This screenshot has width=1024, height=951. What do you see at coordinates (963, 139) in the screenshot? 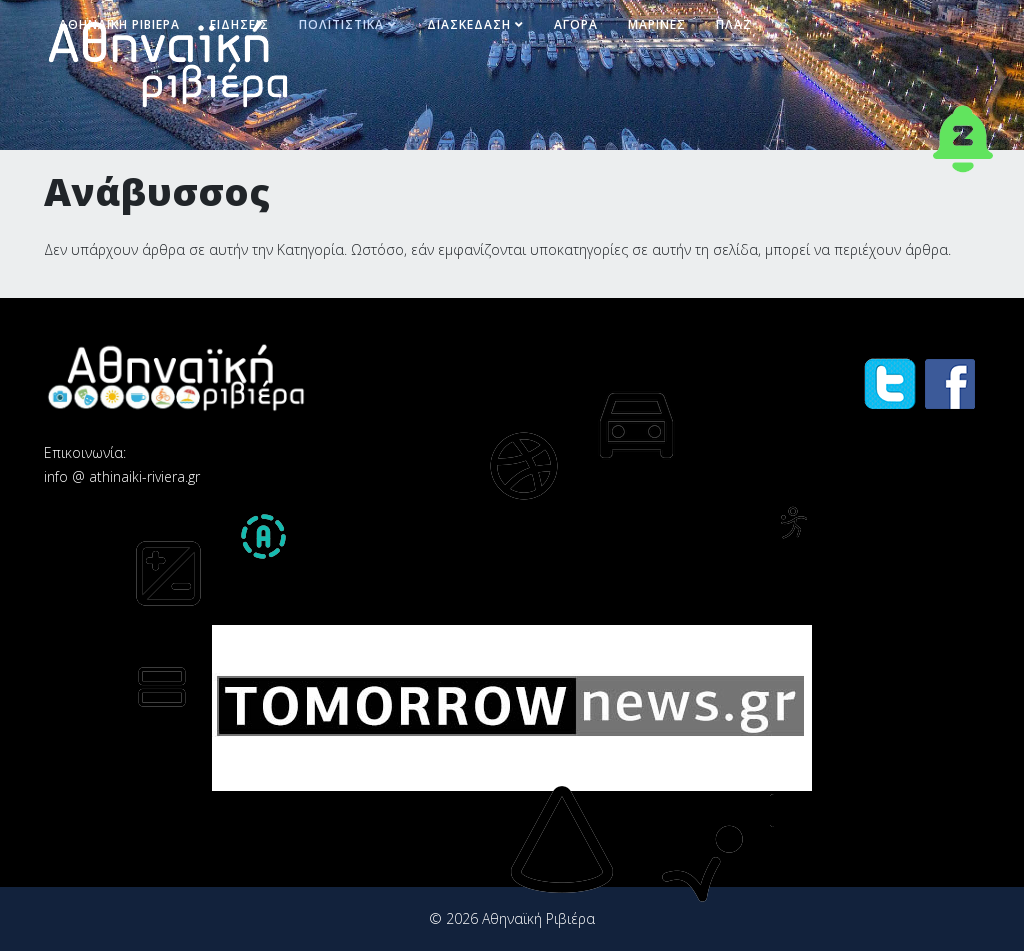
I see `mute notifications or enable do not disturb mode` at bounding box center [963, 139].